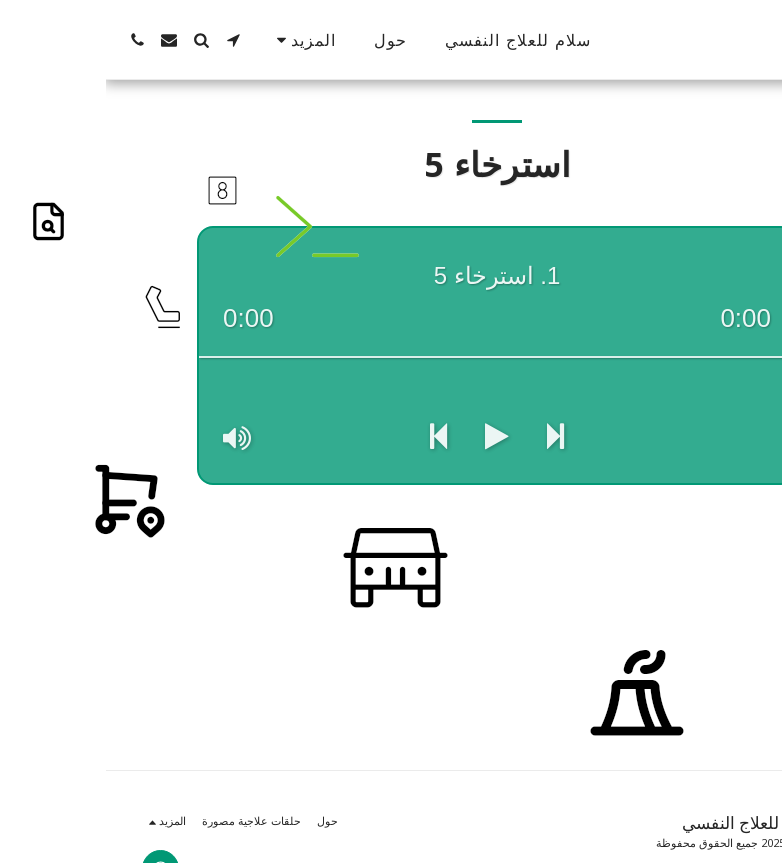 This screenshot has height=863, width=782. I want to click on select or navigate to item number eight, so click(222, 190).